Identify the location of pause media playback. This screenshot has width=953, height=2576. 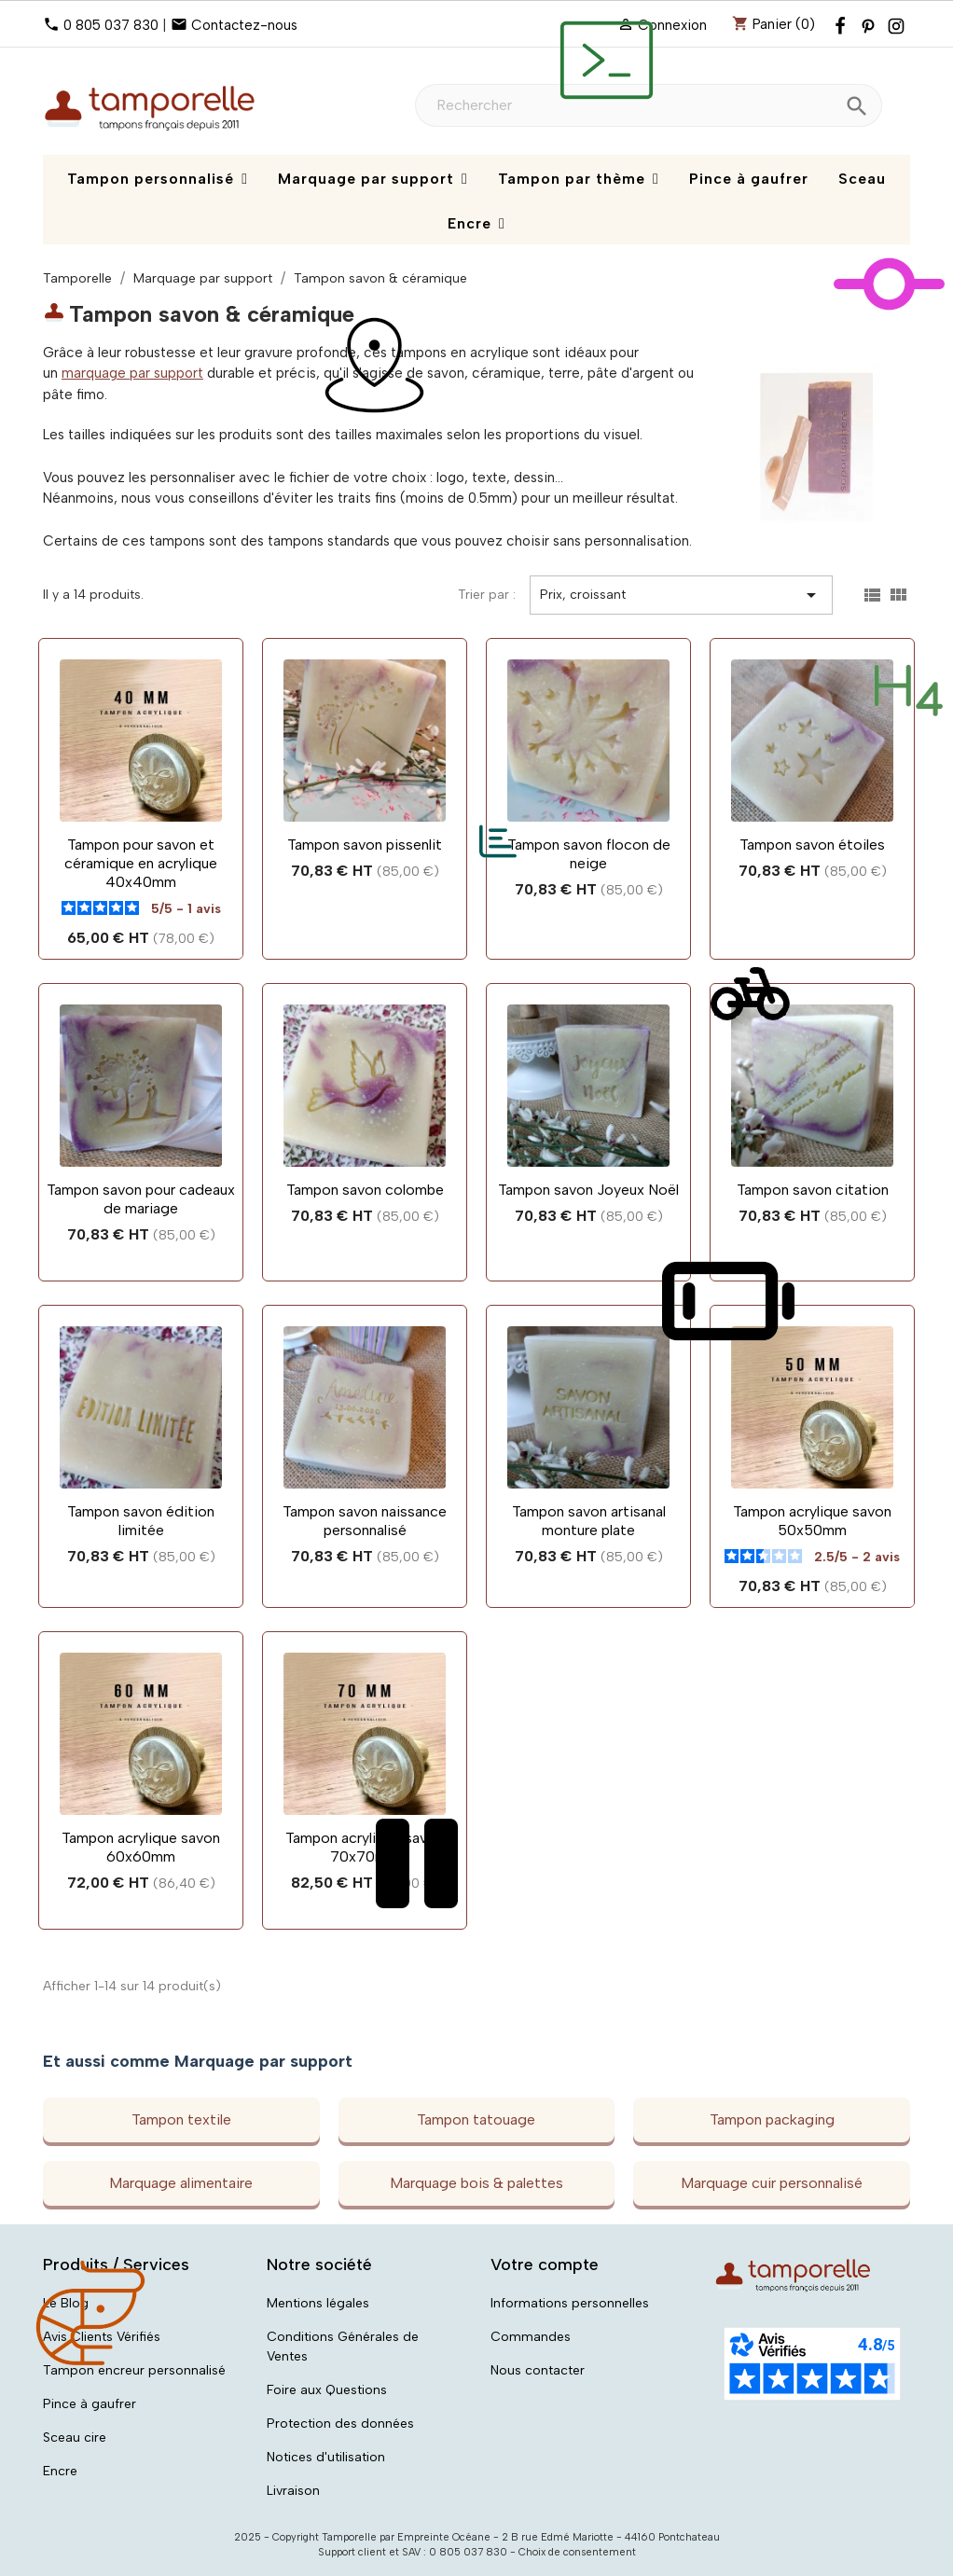
(417, 1863).